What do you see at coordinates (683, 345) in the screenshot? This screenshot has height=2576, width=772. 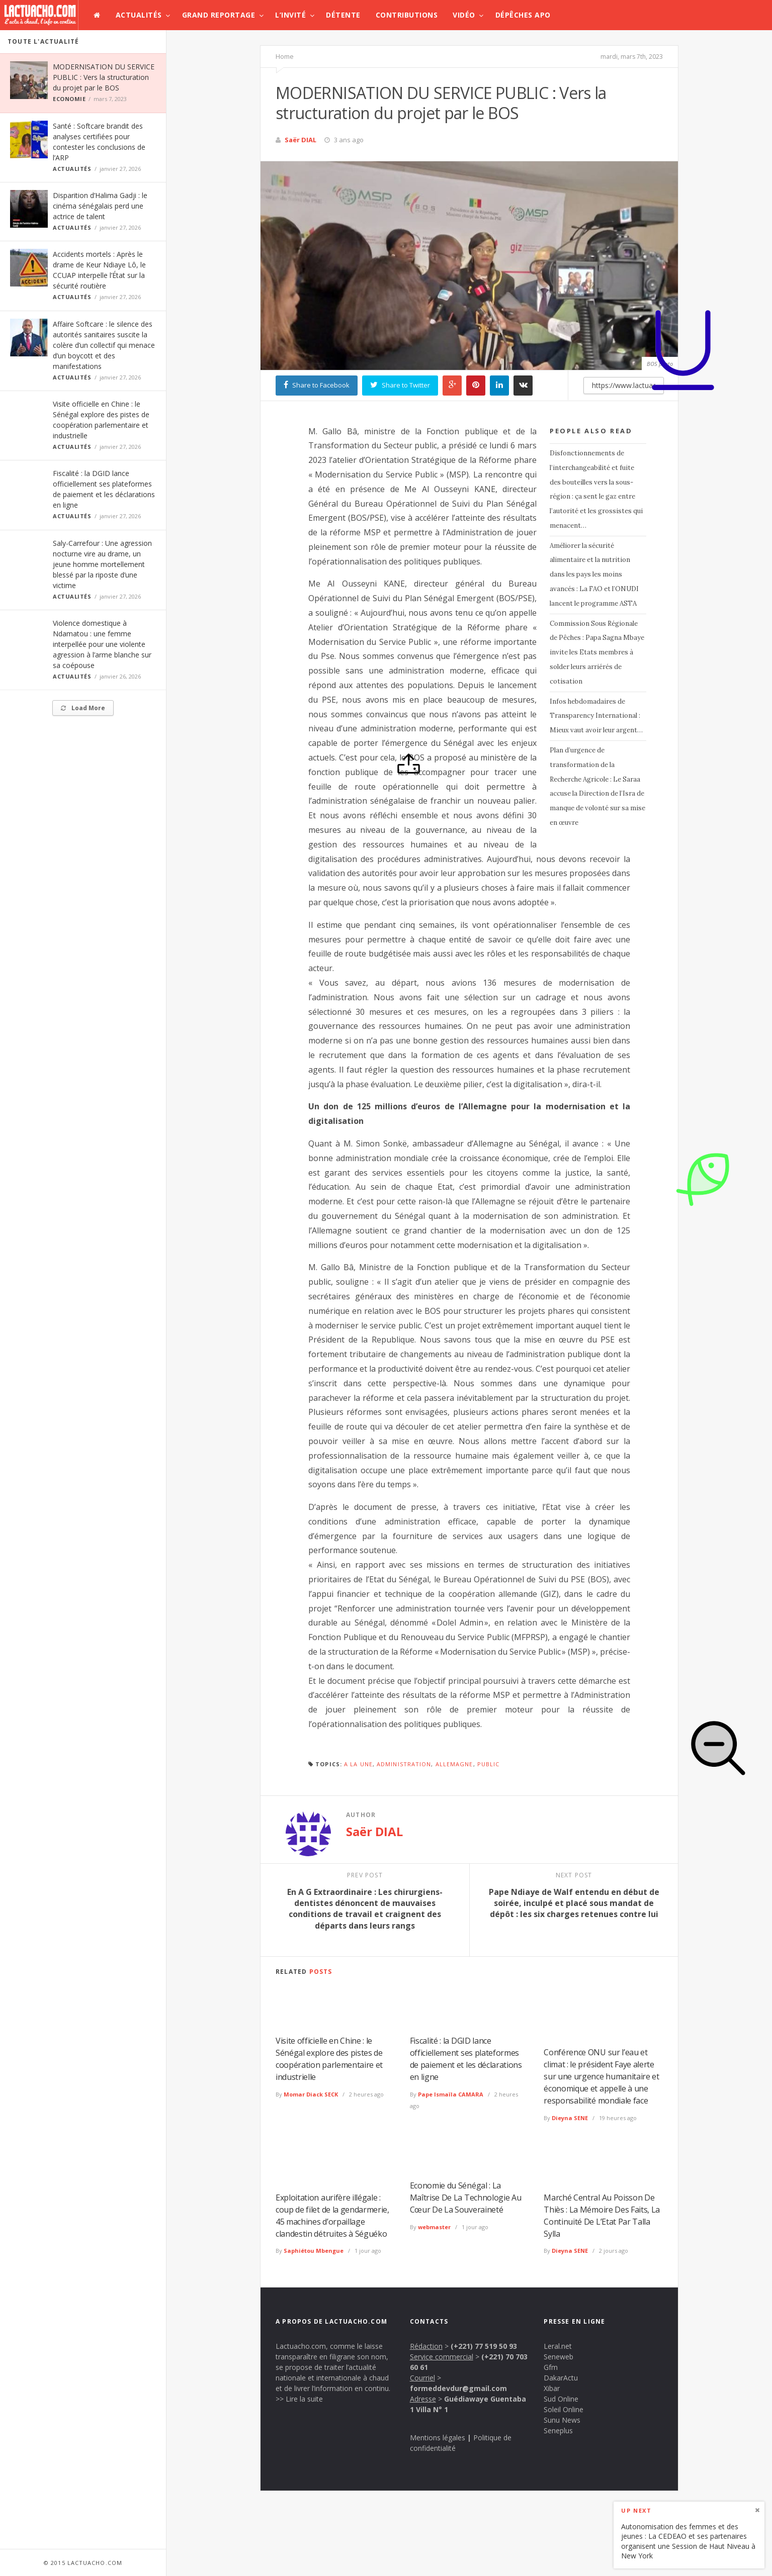 I see `apply underline formatting to selected text` at bounding box center [683, 345].